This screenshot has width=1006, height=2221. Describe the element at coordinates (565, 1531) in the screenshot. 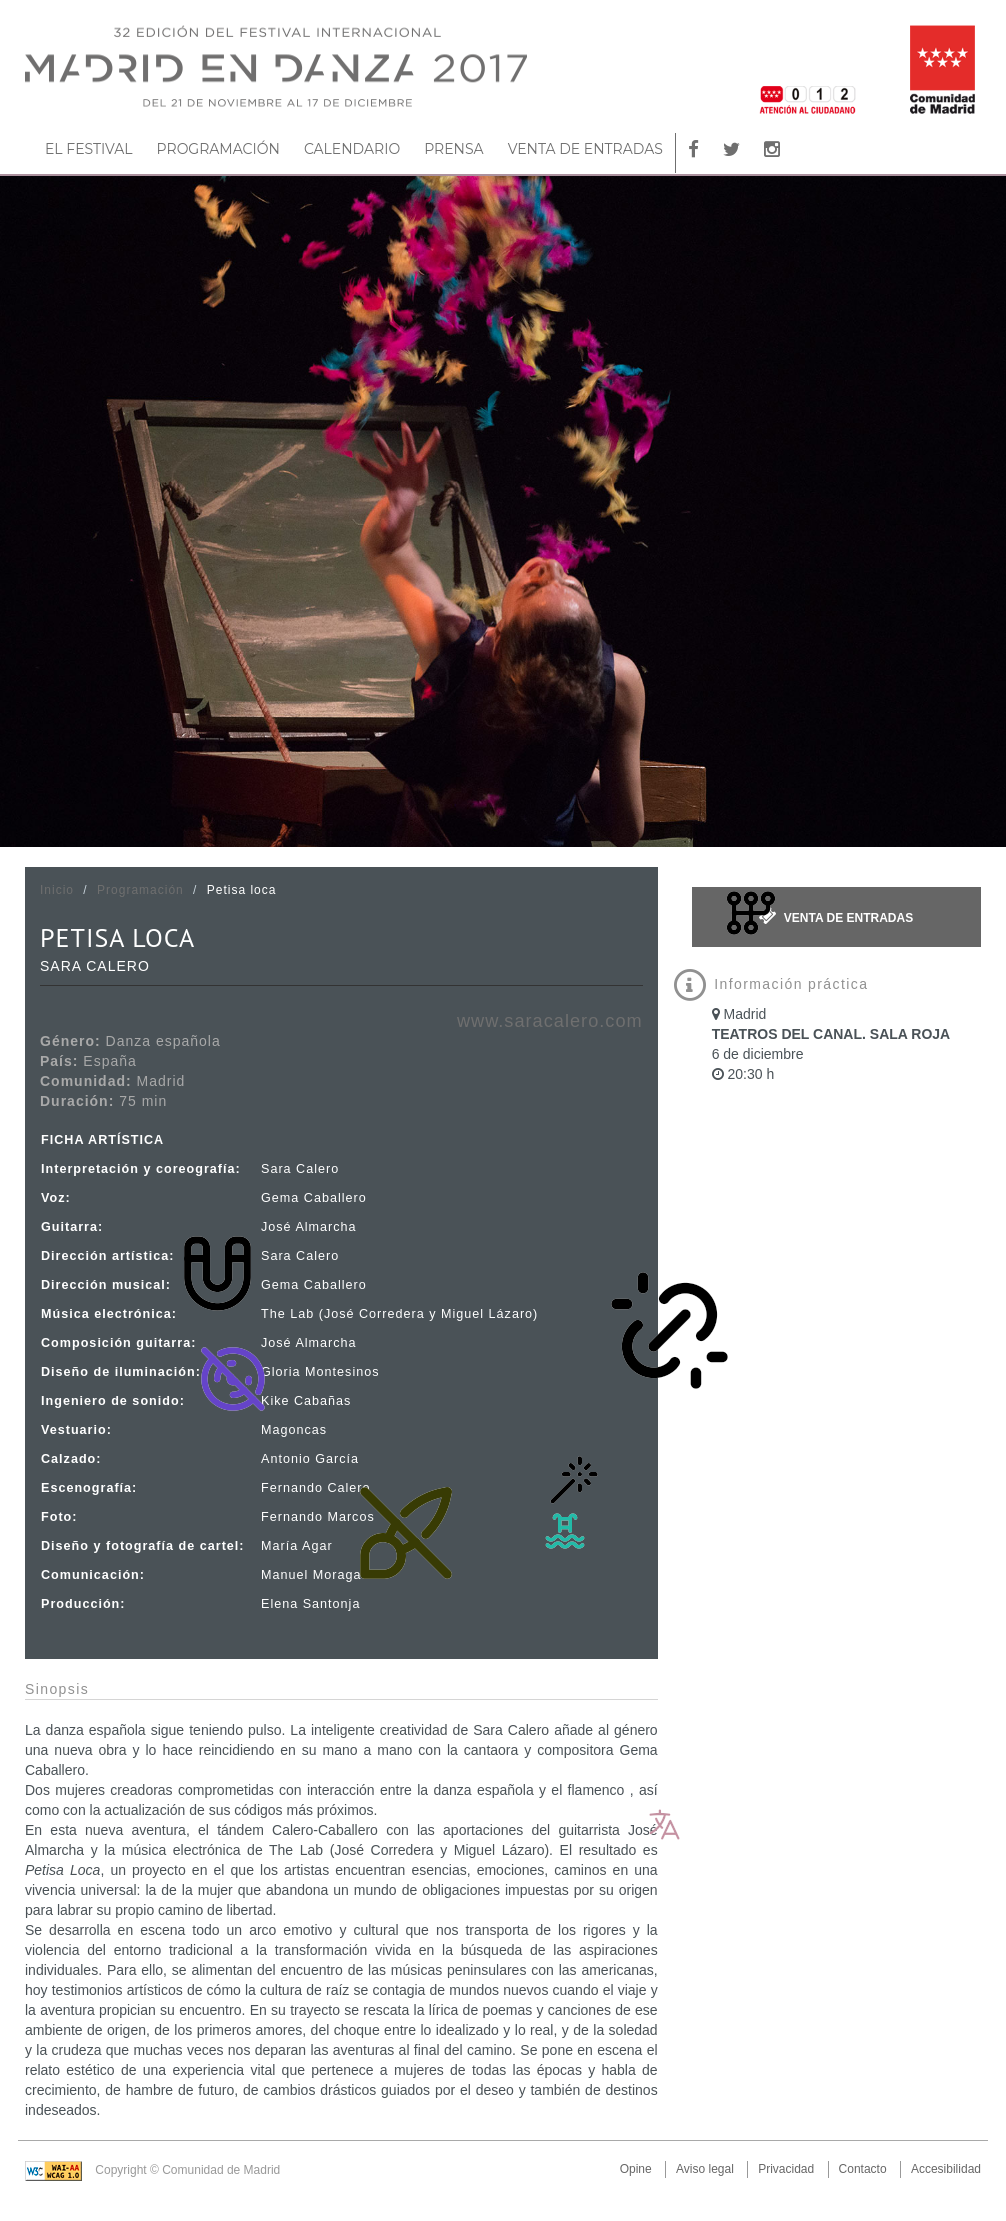

I see `view pool or swimming amenities` at that location.